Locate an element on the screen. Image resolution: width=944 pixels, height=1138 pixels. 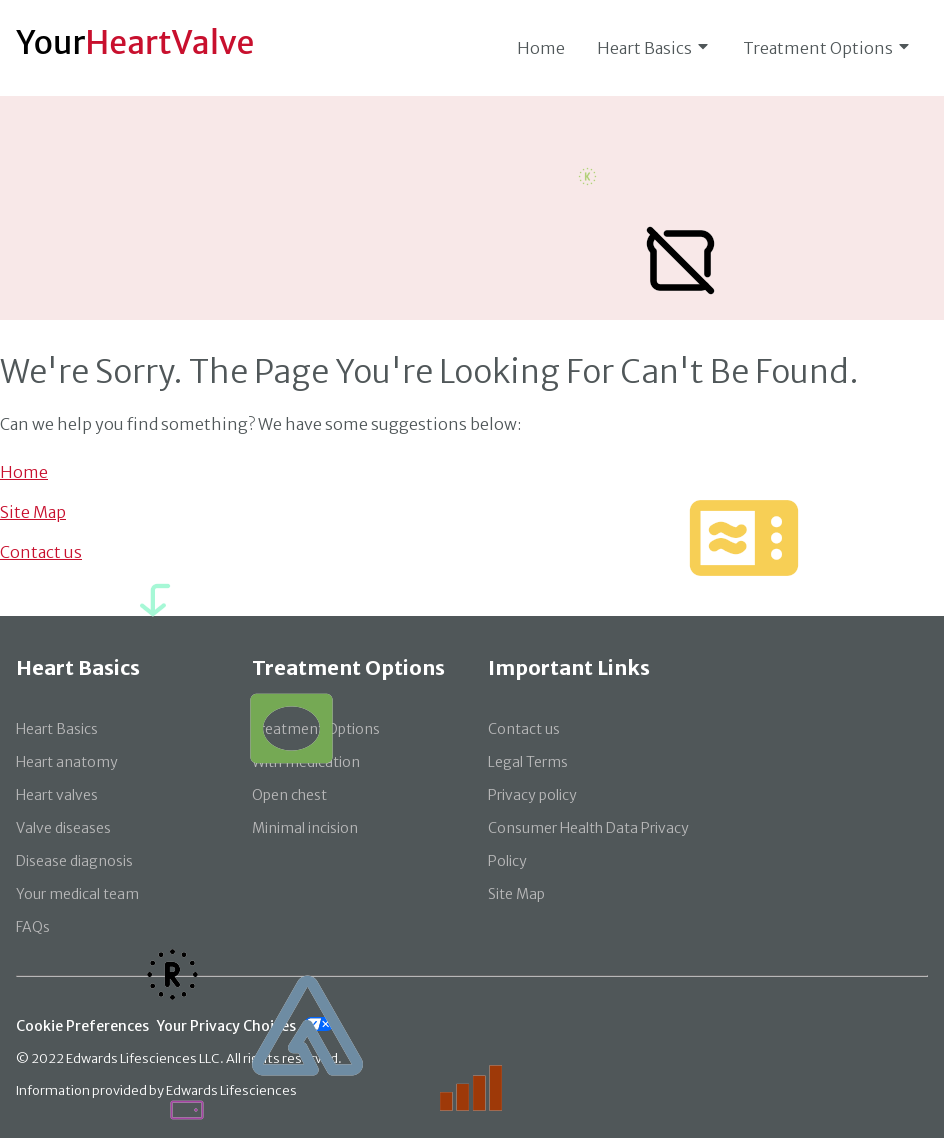
access microwave or kitchen appliance controls is located at coordinates (744, 538).